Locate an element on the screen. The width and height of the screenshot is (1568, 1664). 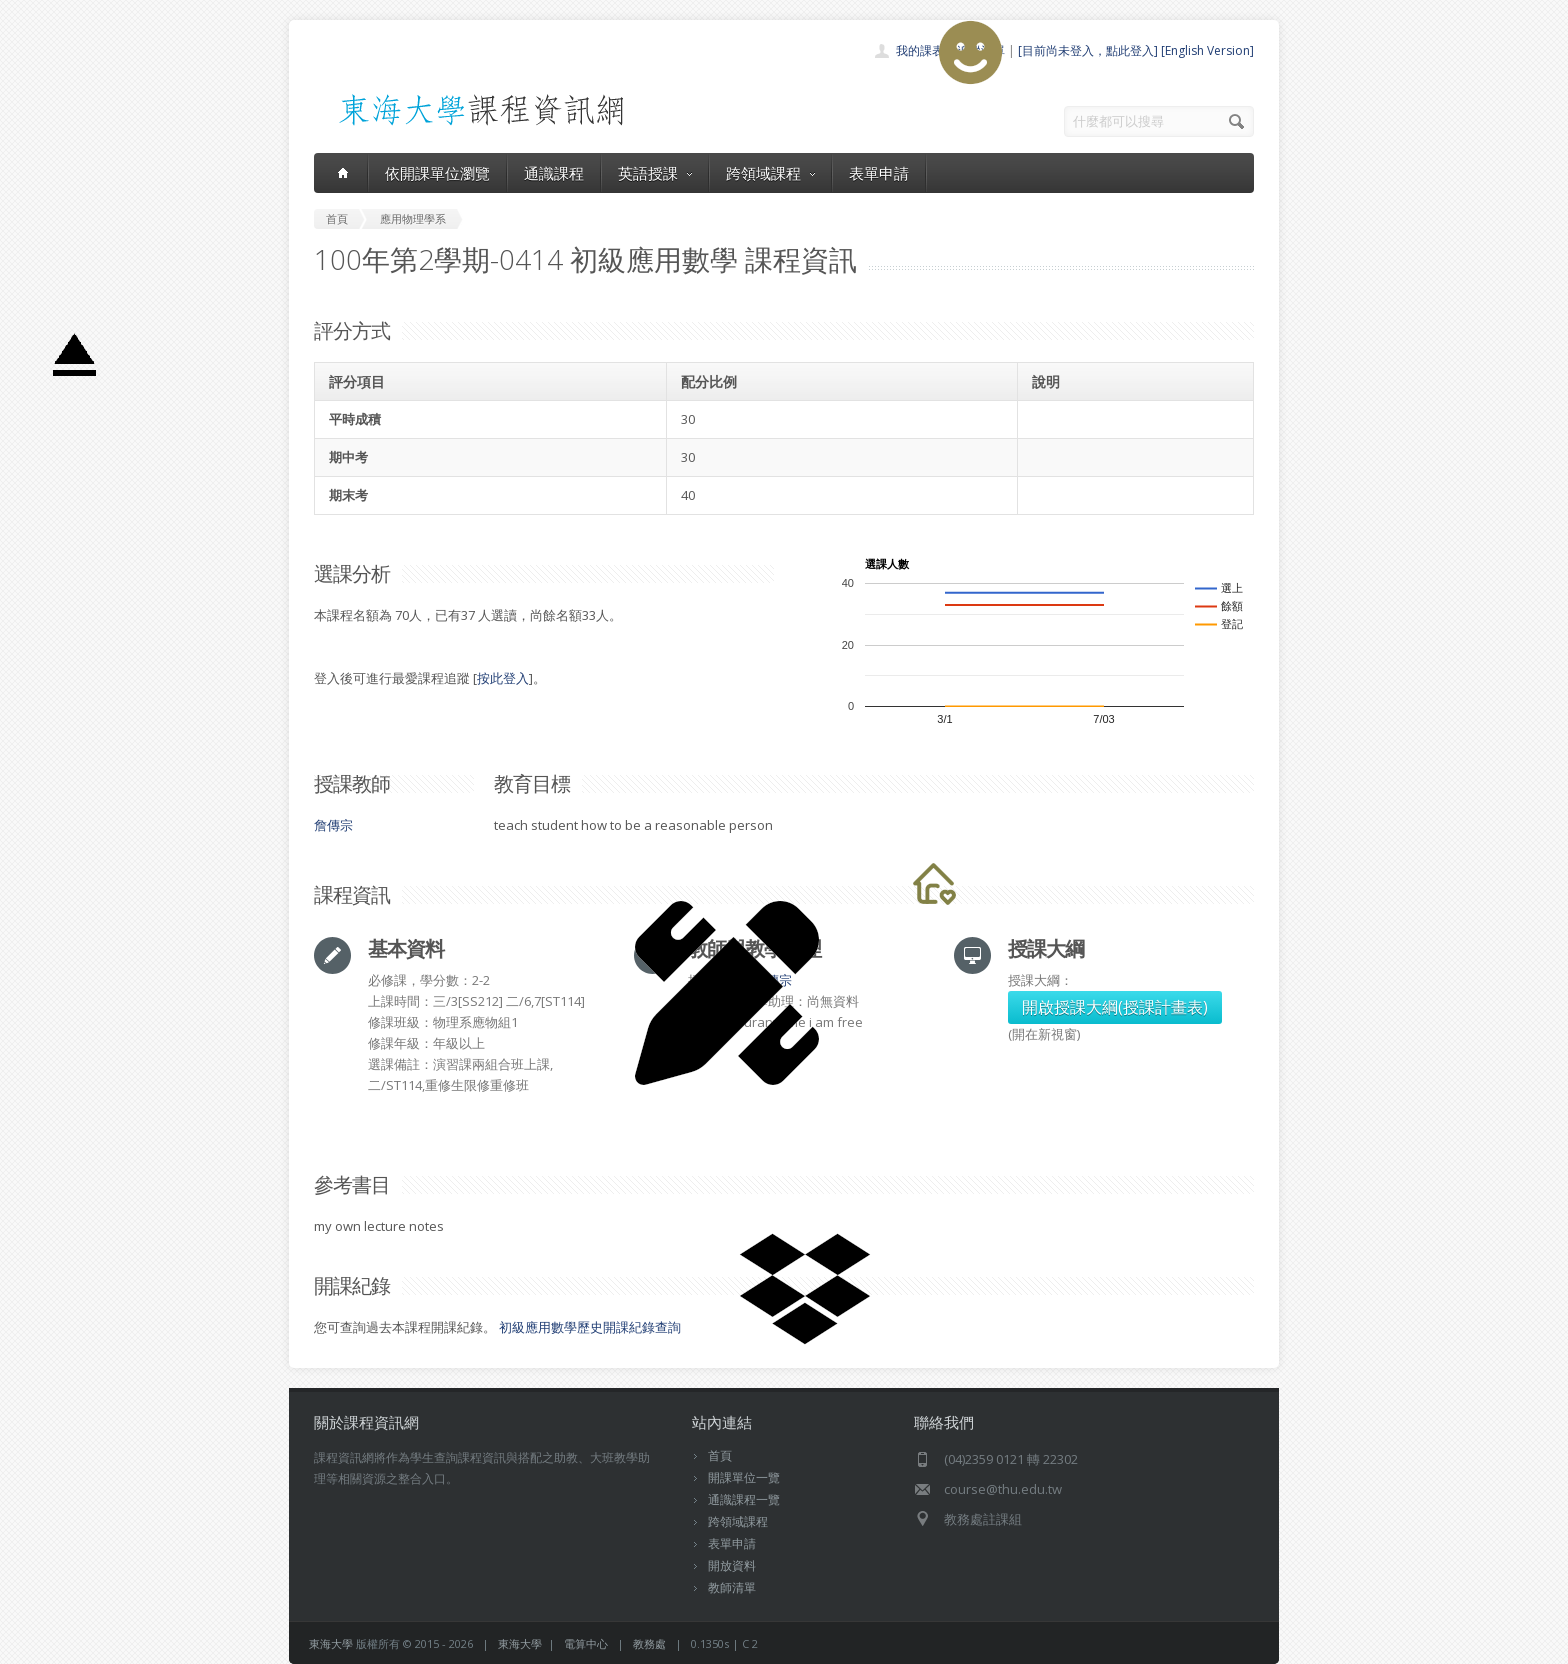
view your favorite or saved home is located at coordinates (933, 883).